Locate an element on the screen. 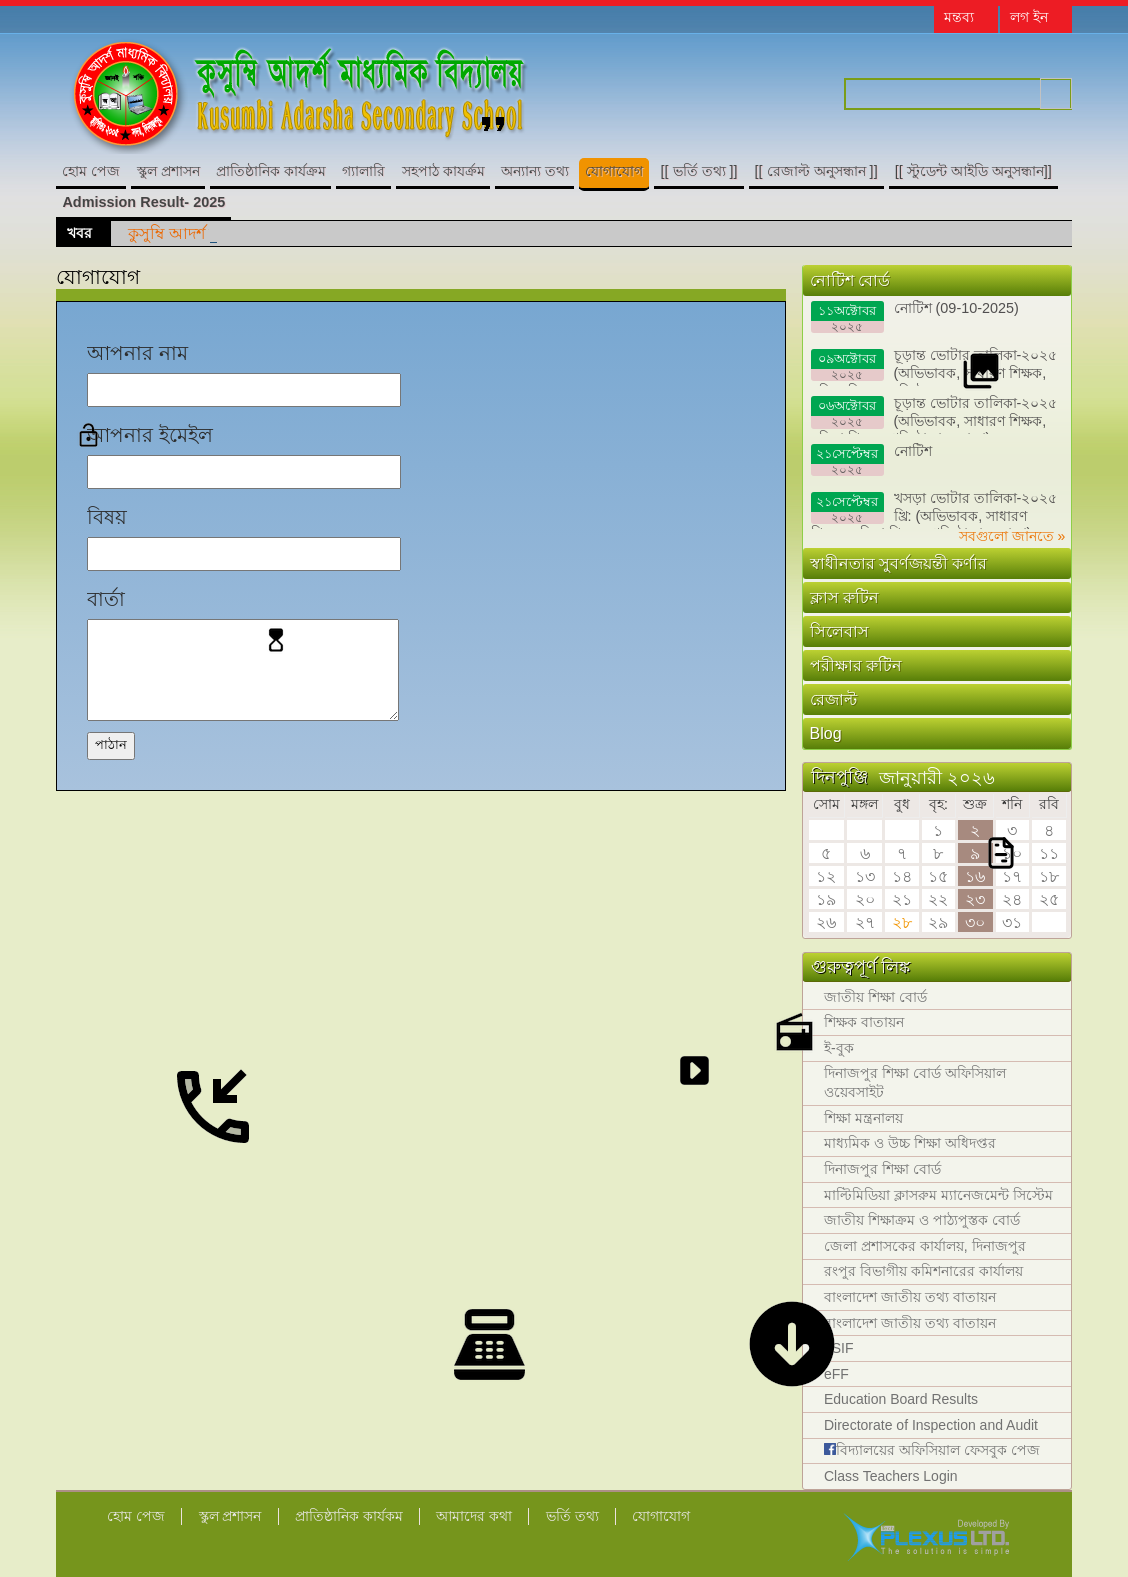  play media or start video is located at coordinates (694, 1070).